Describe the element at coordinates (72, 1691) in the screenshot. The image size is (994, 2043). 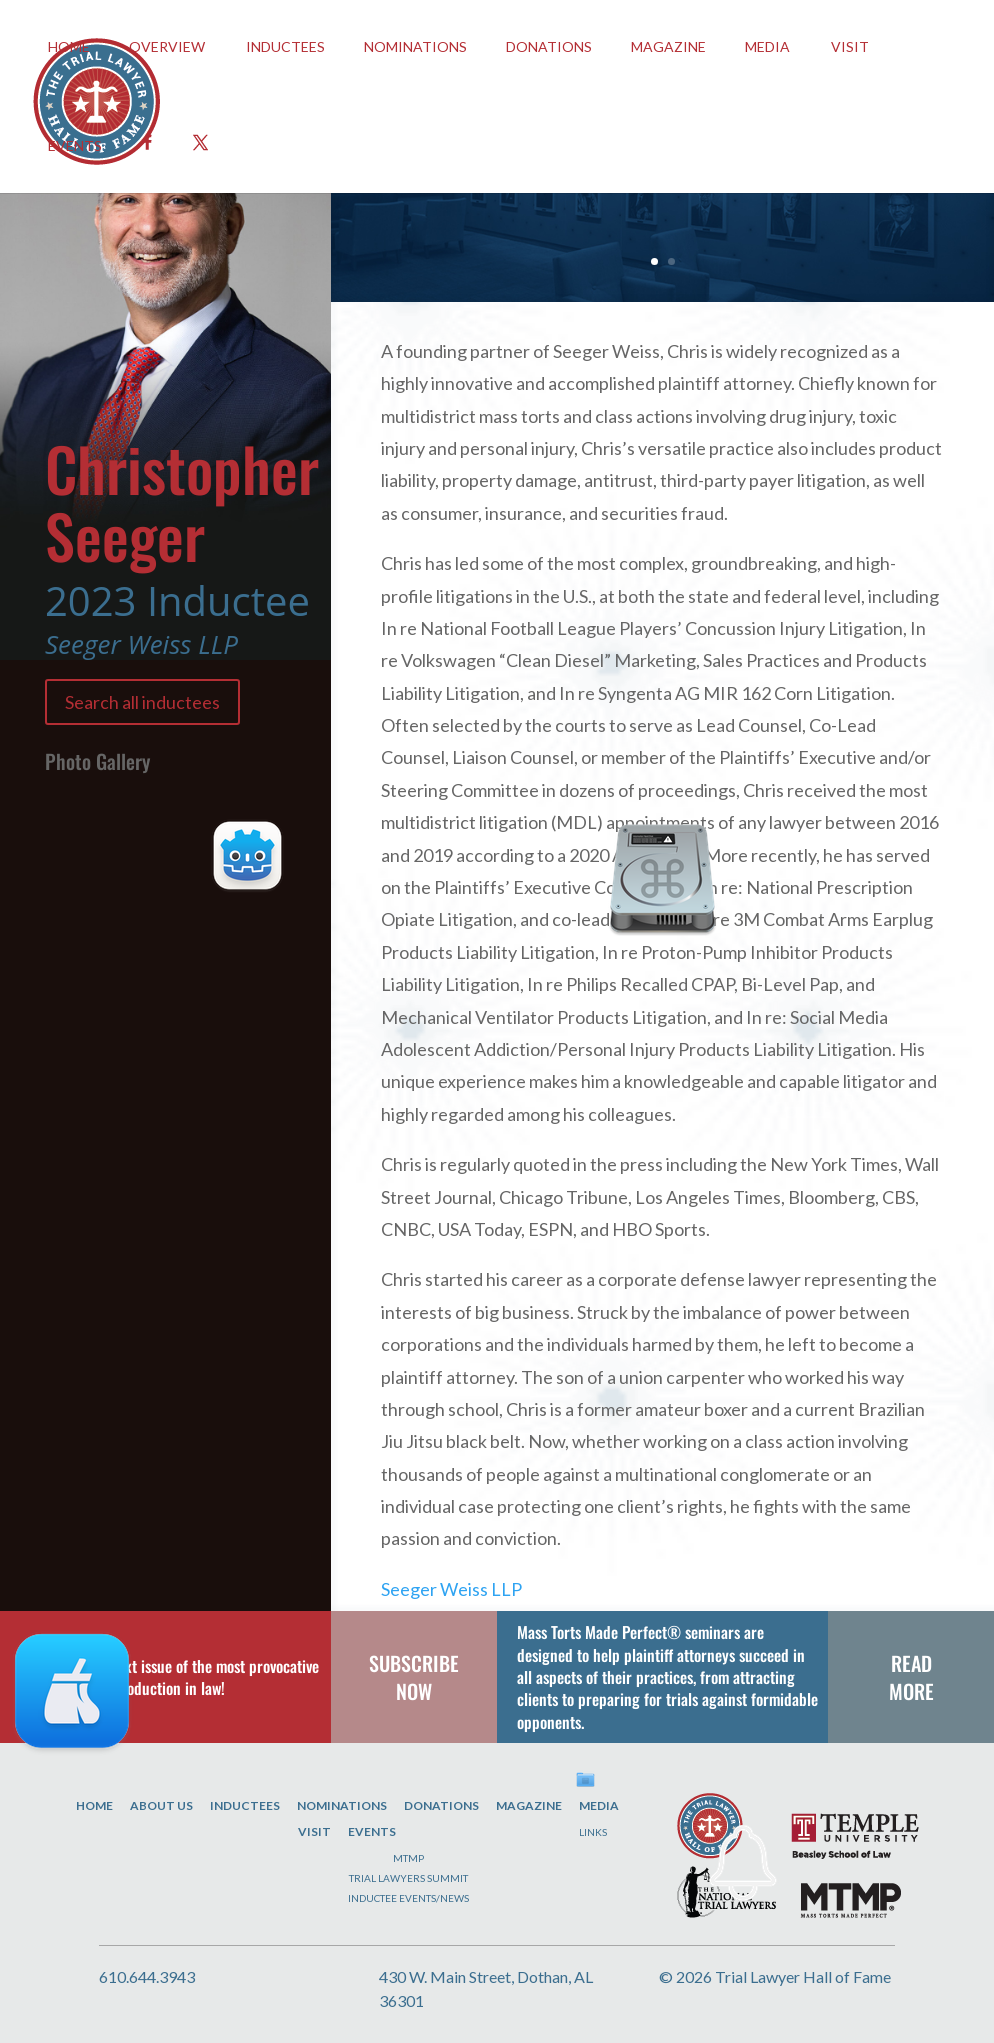
I see `open svgcleaner app` at that location.